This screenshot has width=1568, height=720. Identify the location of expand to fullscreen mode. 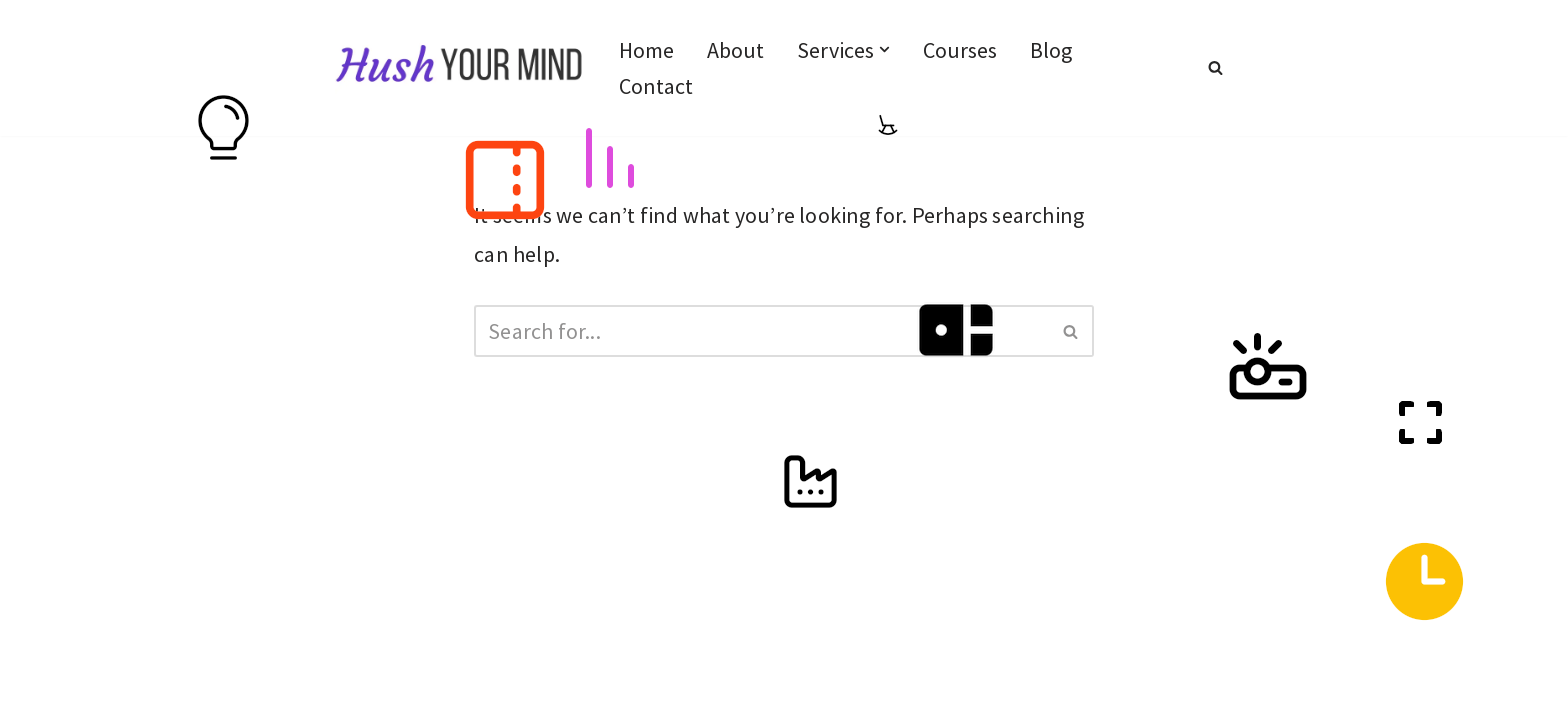
(1420, 422).